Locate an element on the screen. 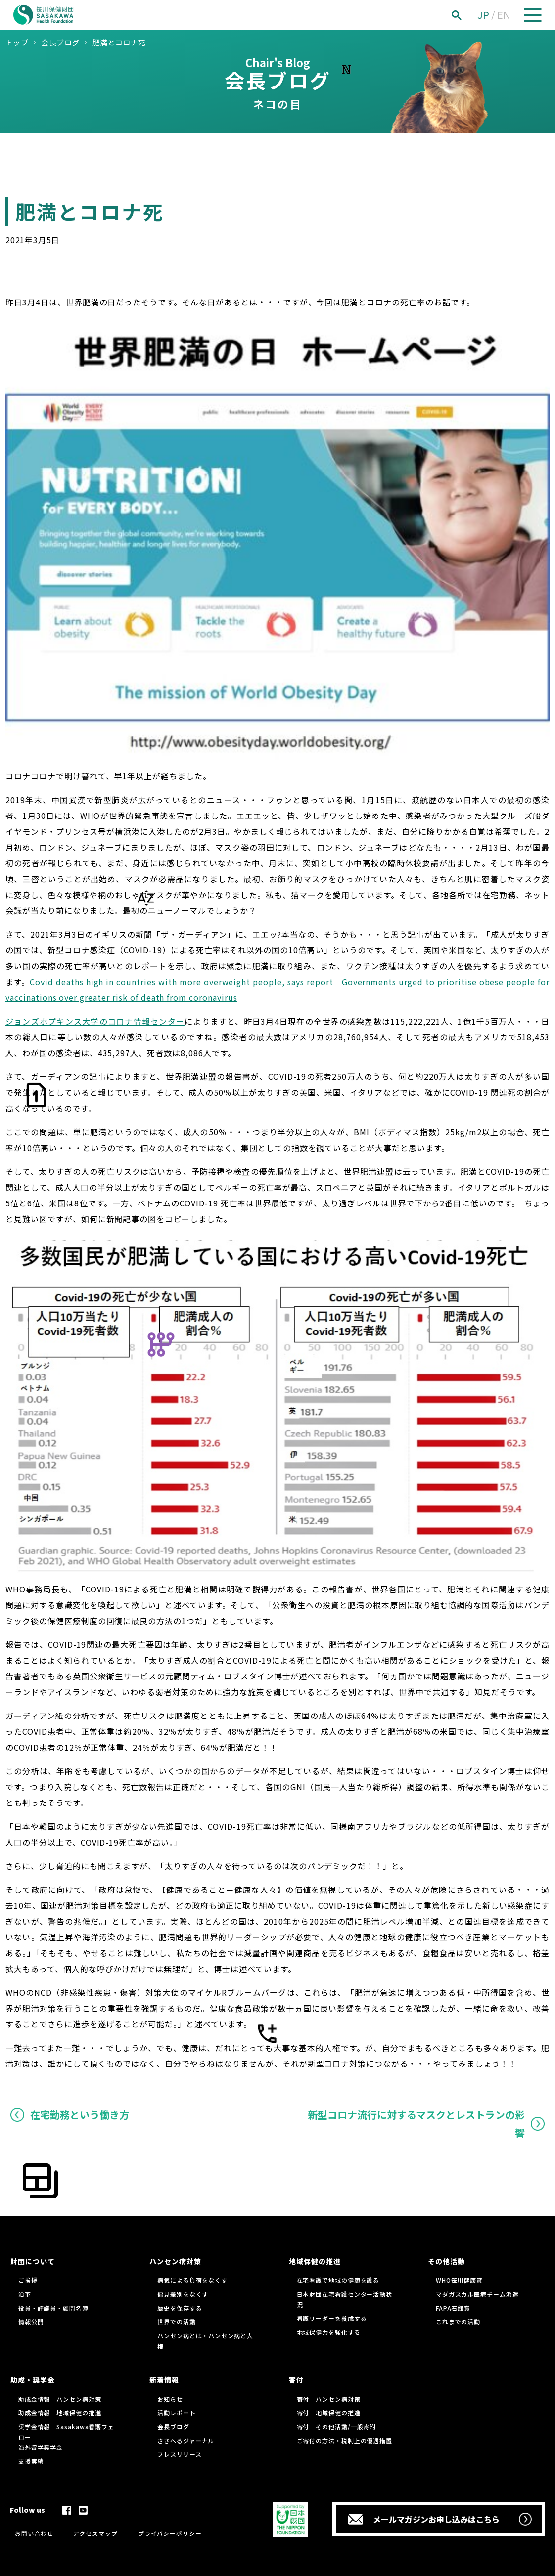  select manual transmission mode is located at coordinates (161, 1344).